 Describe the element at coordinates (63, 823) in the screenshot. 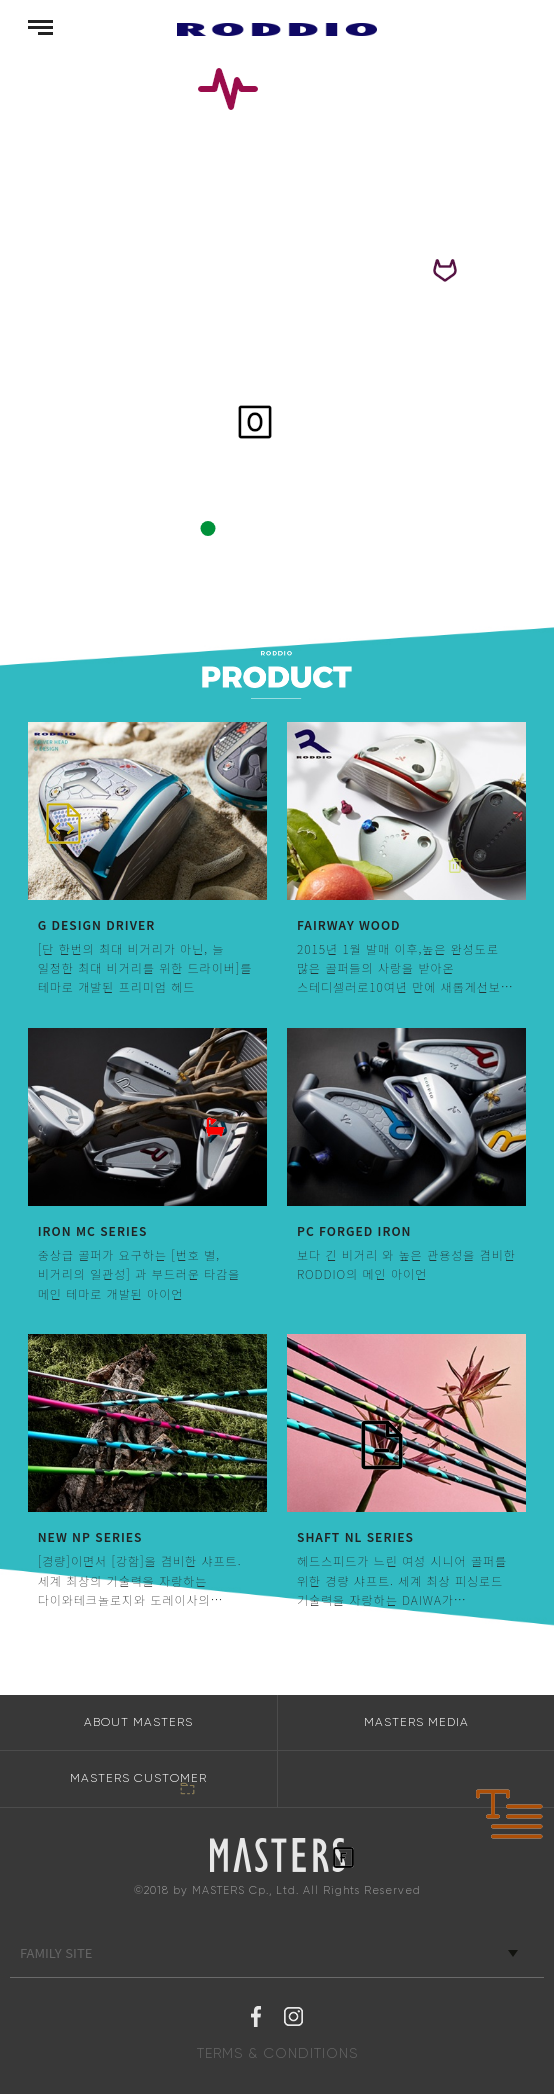

I see `view source code file` at that location.